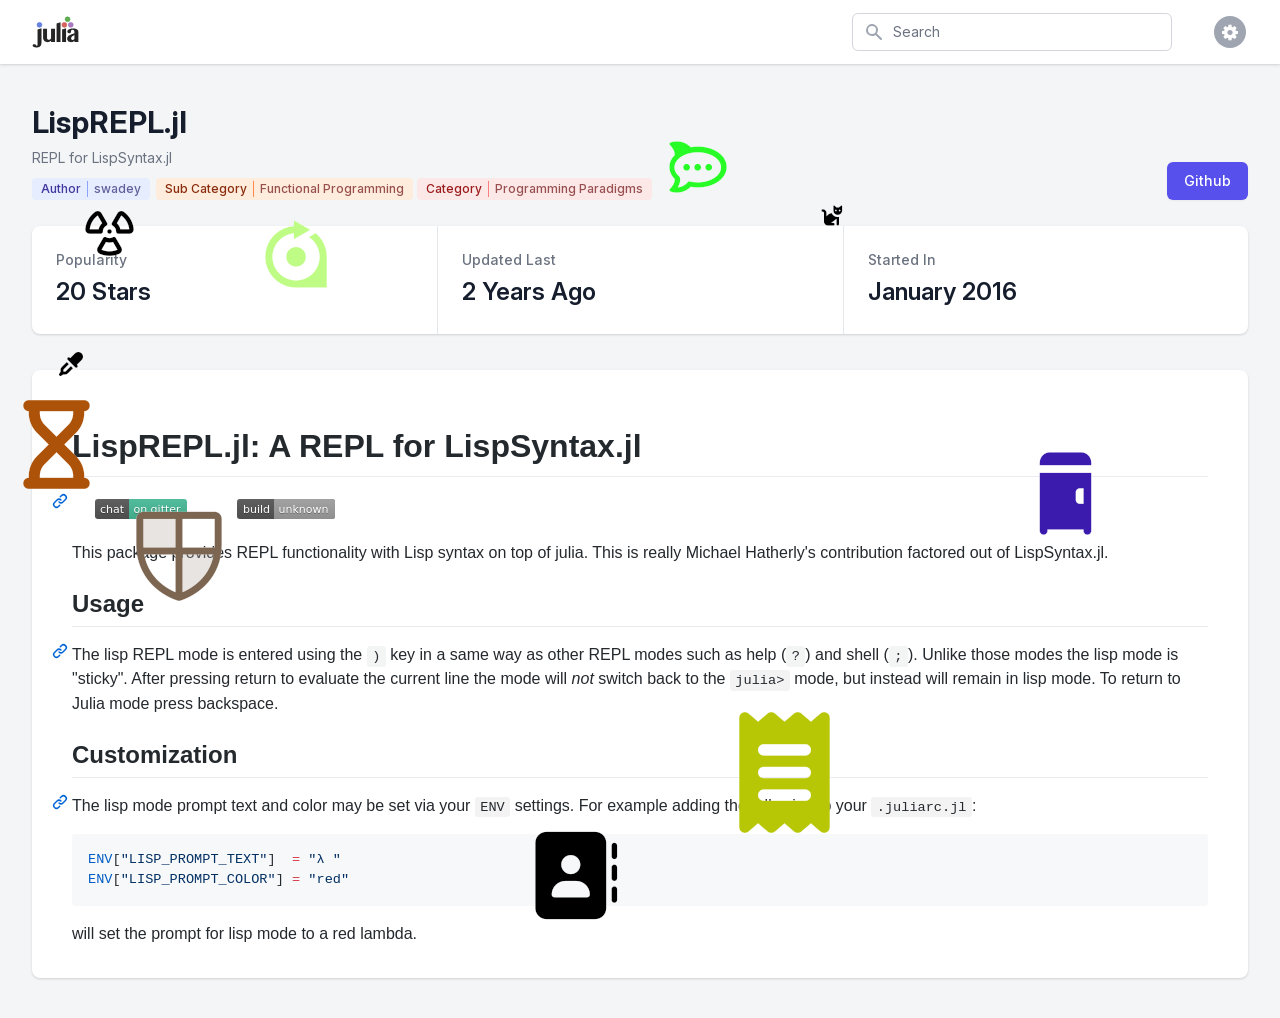  What do you see at coordinates (296, 254) in the screenshot?
I see `rev.com logo - access transcription and captioning services` at bounding box center [296, 254].